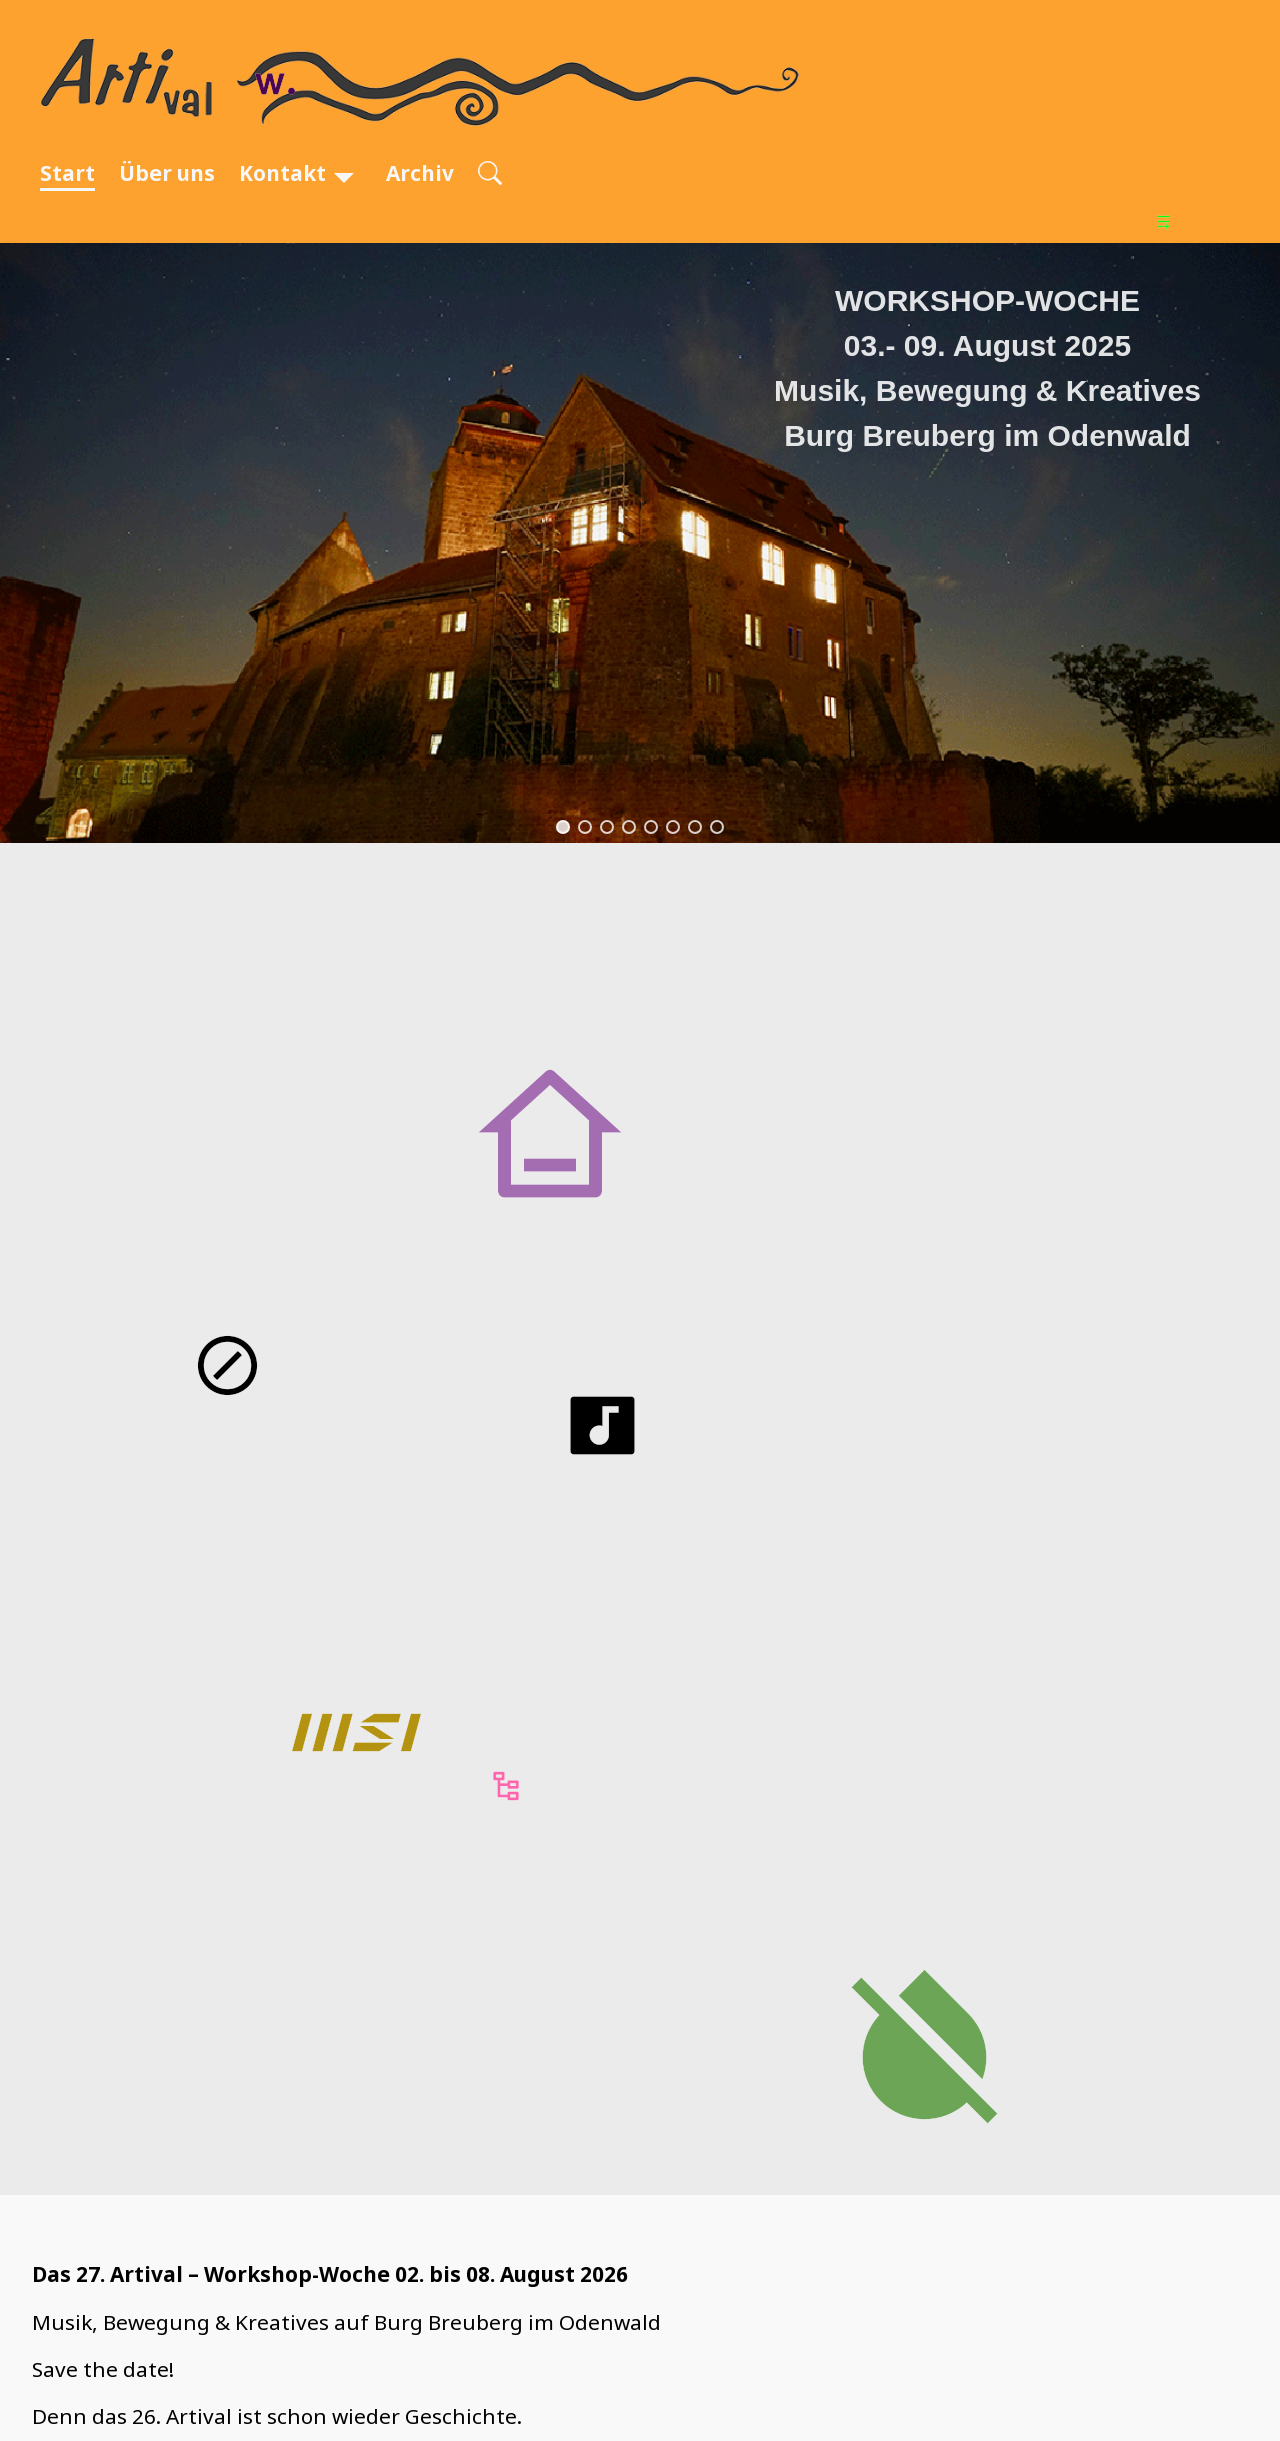 The width and height of the screenshot is (1280, 2441). I want to click on play or access music files, so click(602, 1425).